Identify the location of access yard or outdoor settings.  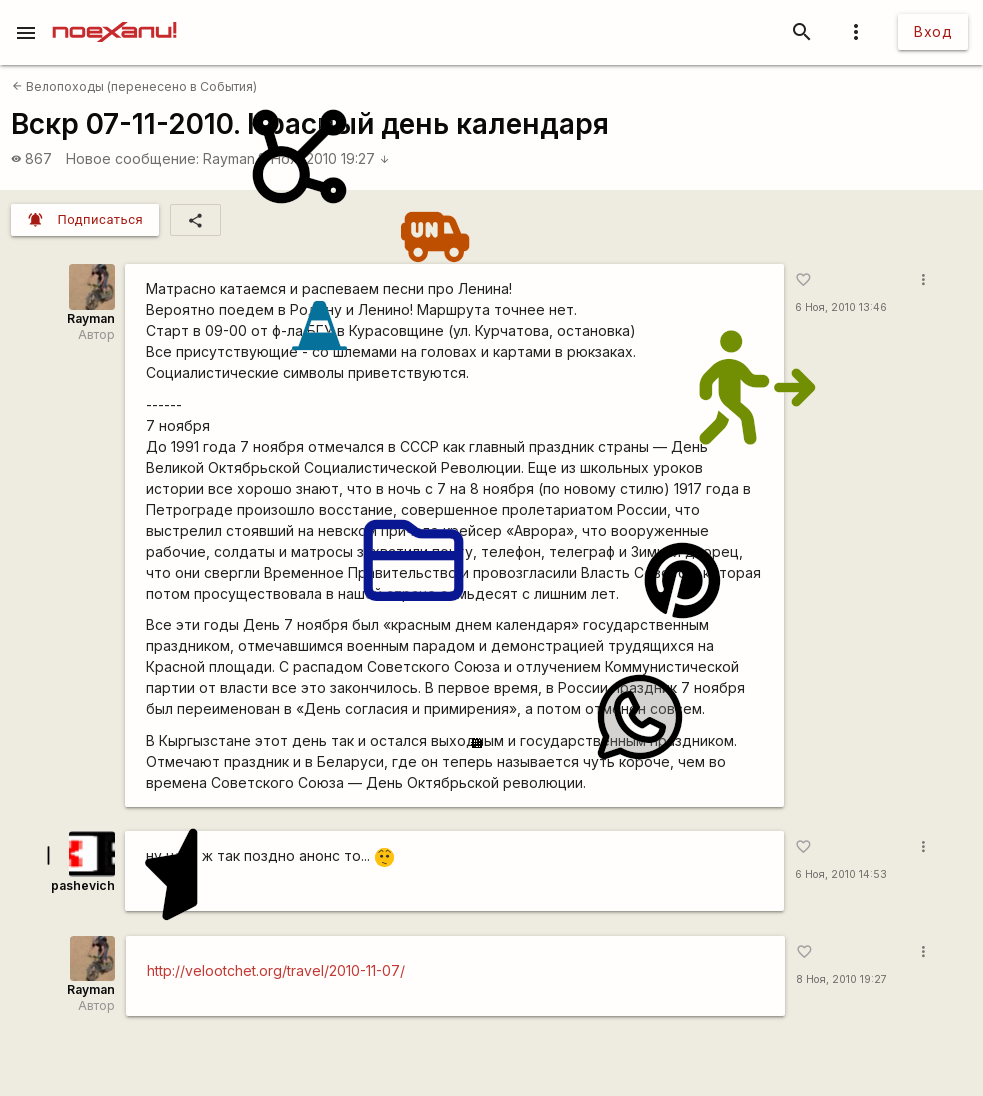
(477, 743).